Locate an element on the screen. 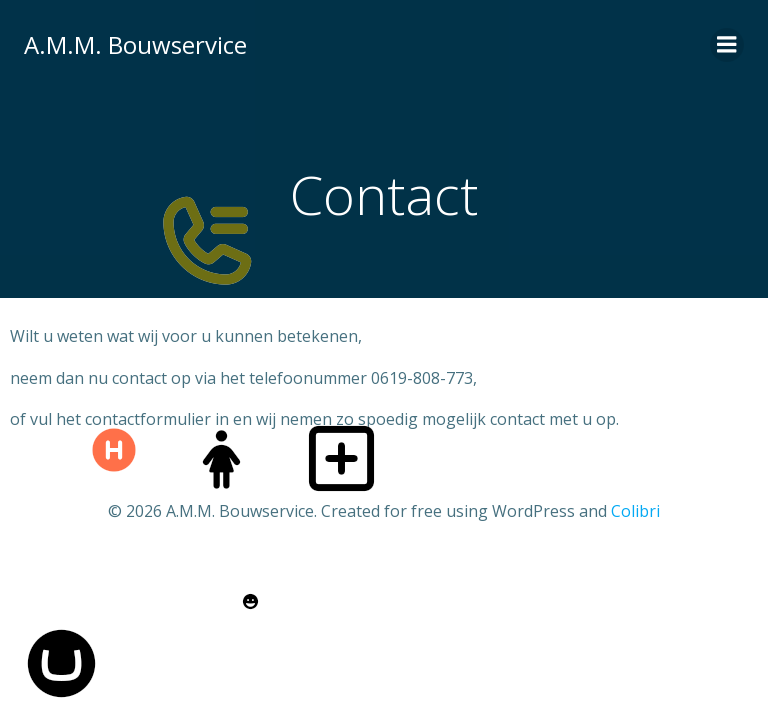 This screenshot has height=720, width=768. add a reaction or emoji is located at coordinates (250, 601).